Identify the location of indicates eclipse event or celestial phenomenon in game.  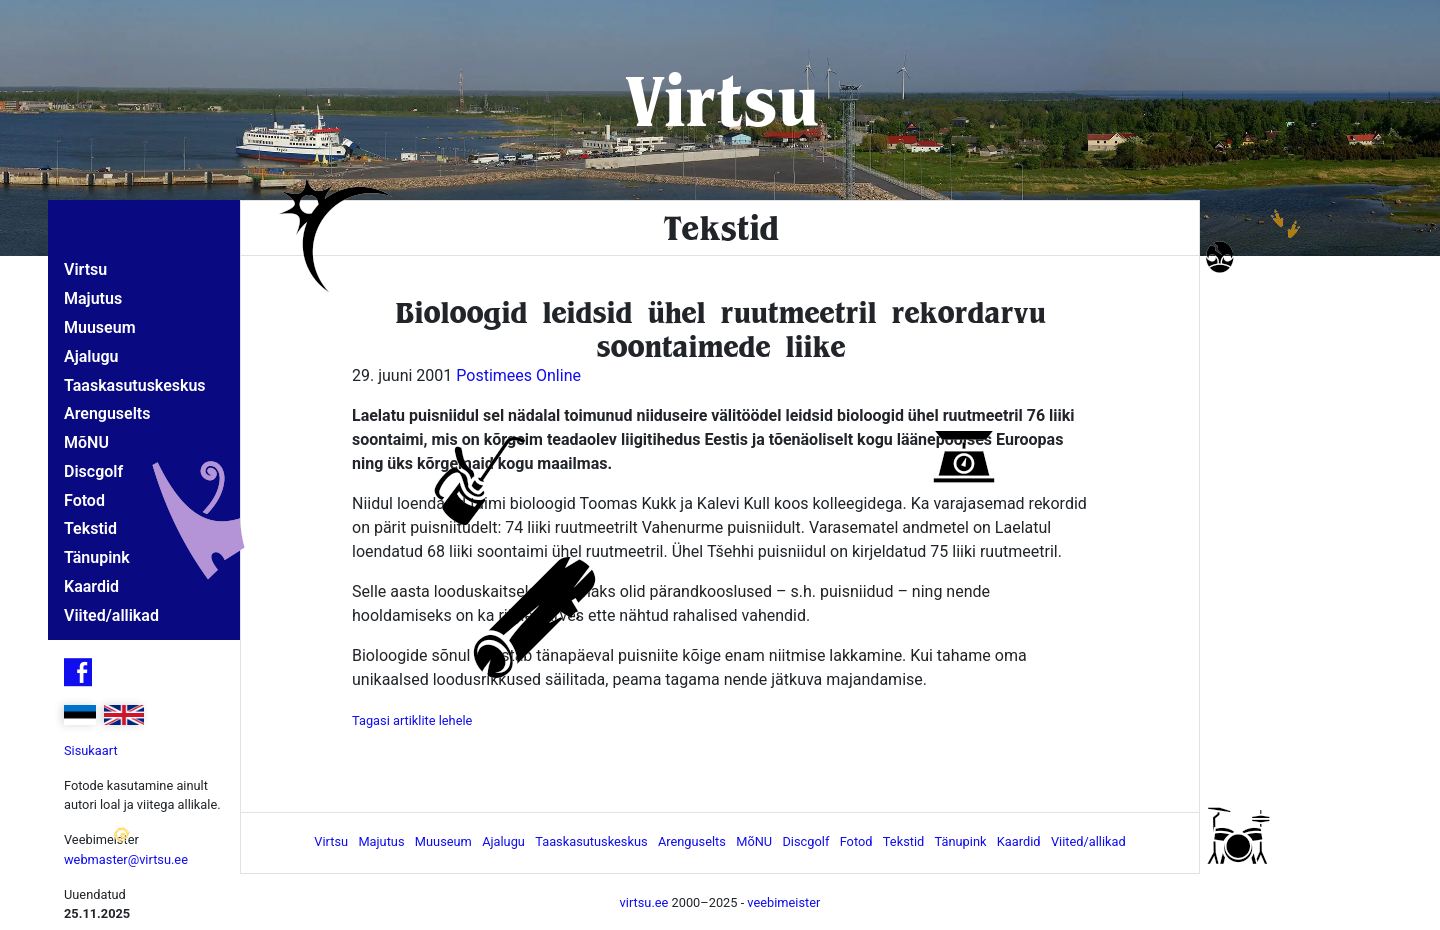
(335, 233).